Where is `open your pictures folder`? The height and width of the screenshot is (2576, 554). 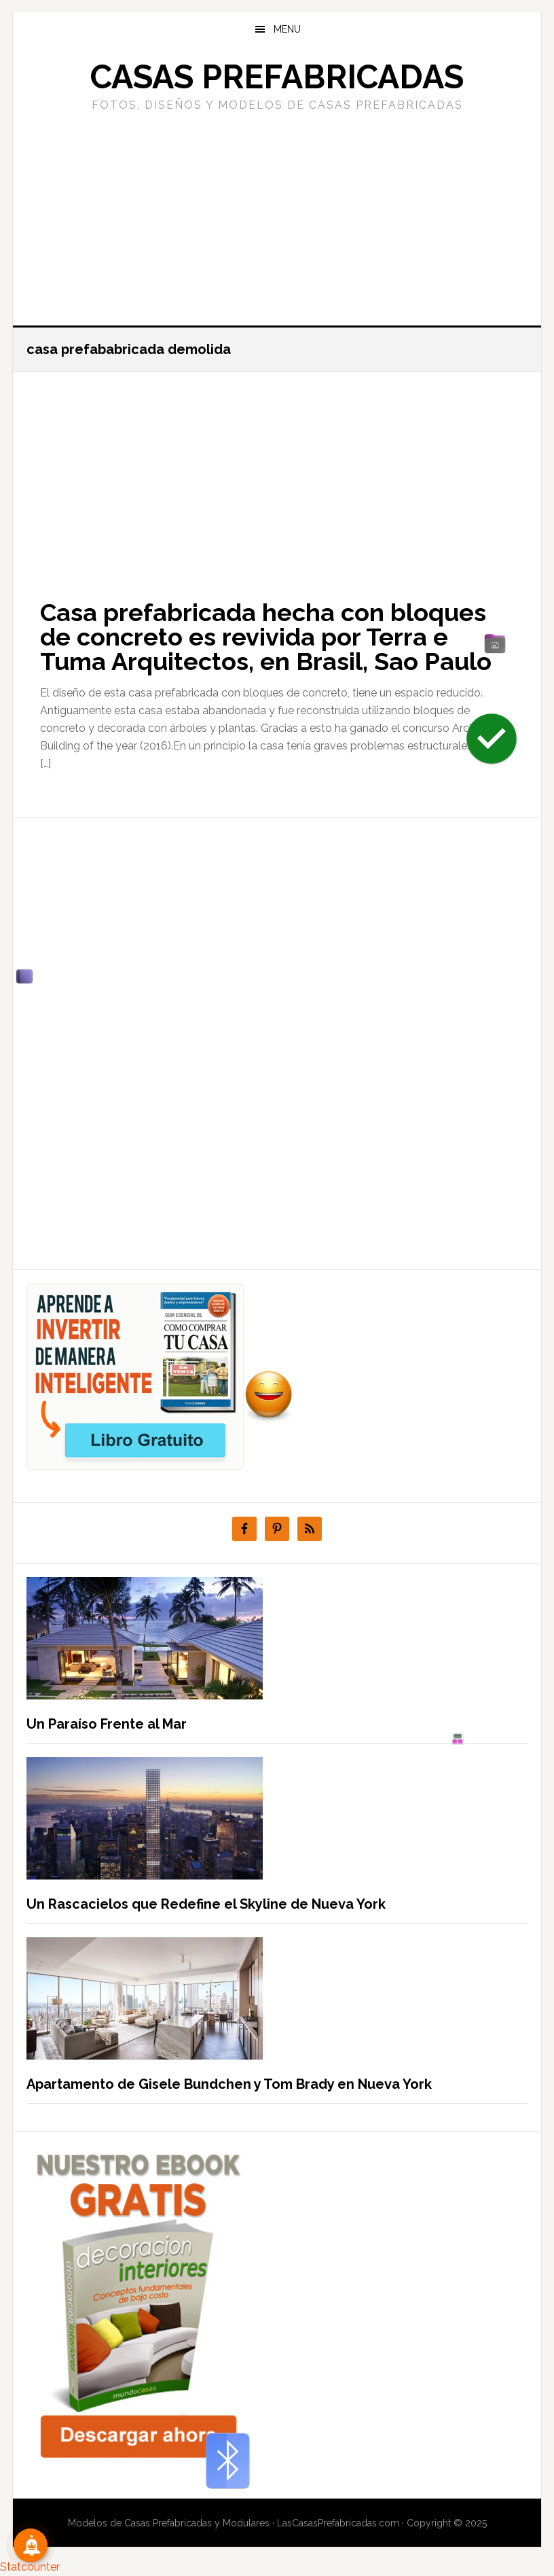 open your pictures folder is located at coordinates (495, 643).